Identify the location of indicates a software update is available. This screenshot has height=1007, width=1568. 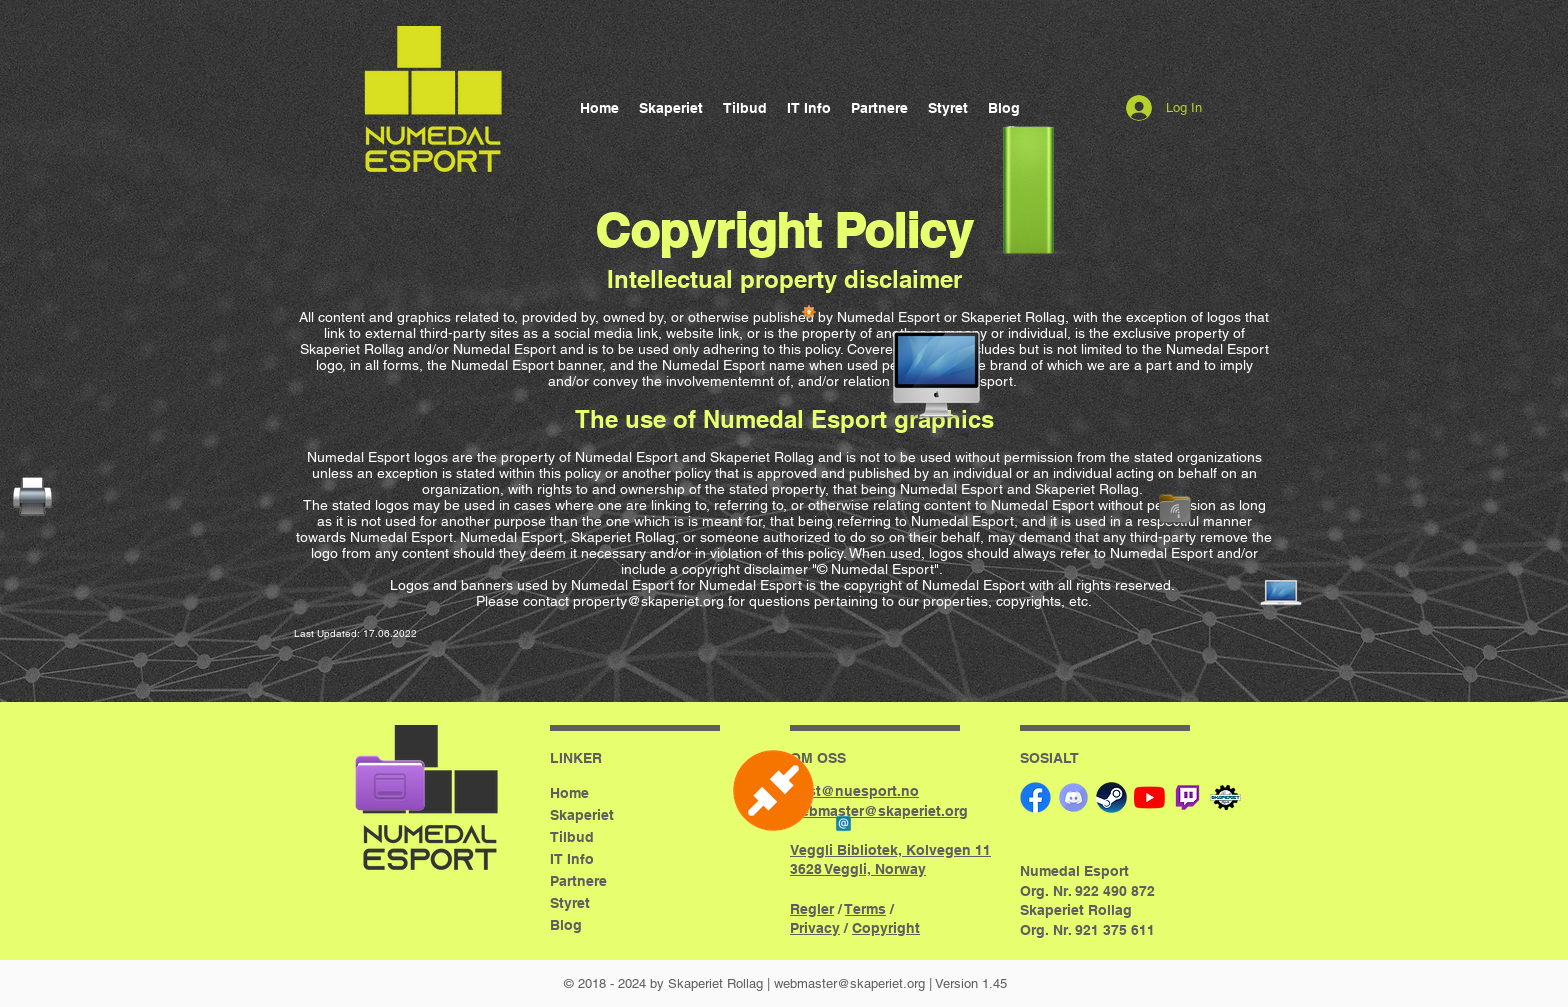
(809, 312).